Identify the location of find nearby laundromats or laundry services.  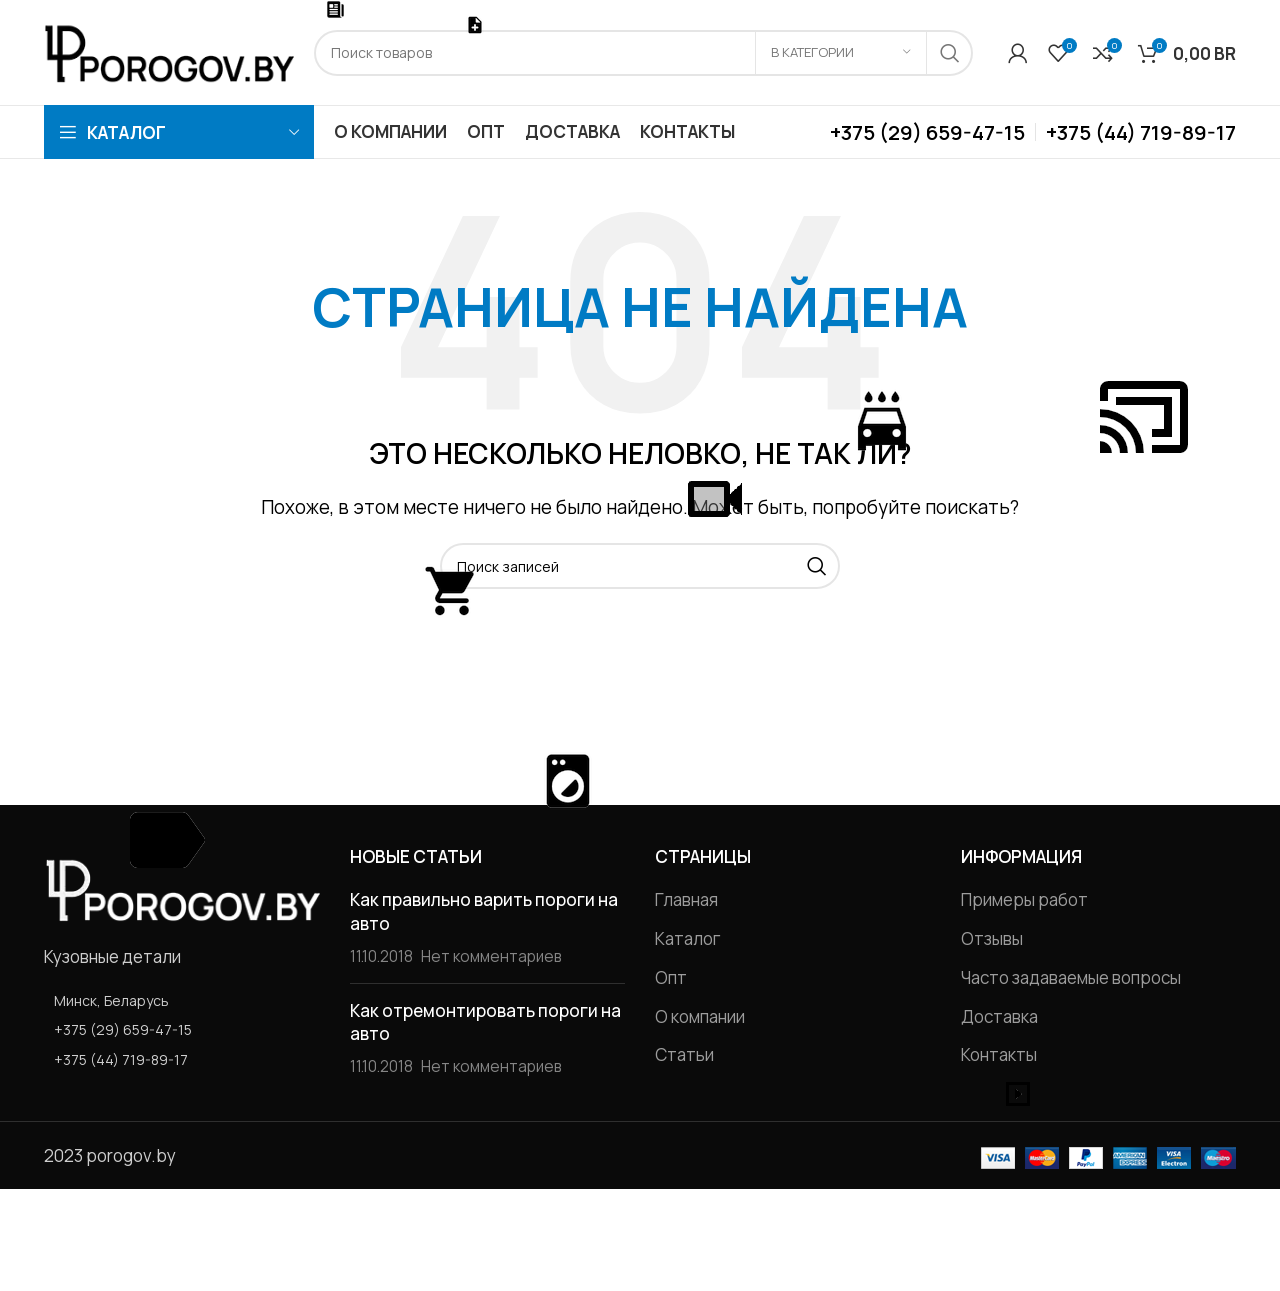
(568, 781).